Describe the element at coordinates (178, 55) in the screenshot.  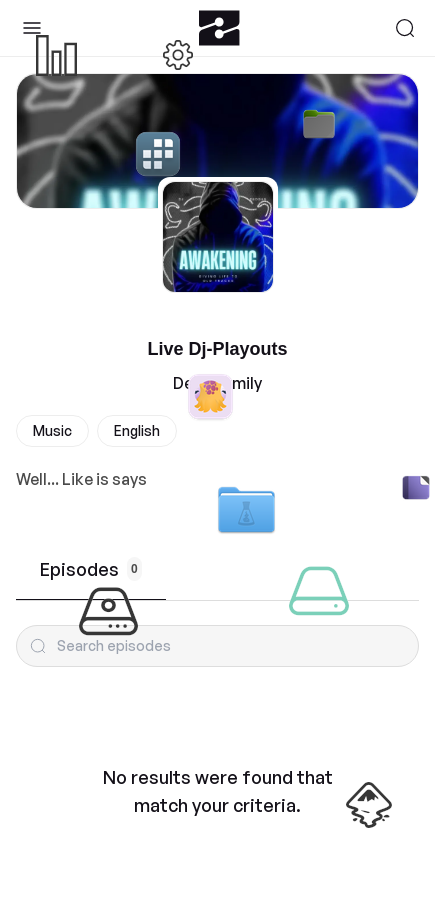
I see `access application settings or preferences` at that location.